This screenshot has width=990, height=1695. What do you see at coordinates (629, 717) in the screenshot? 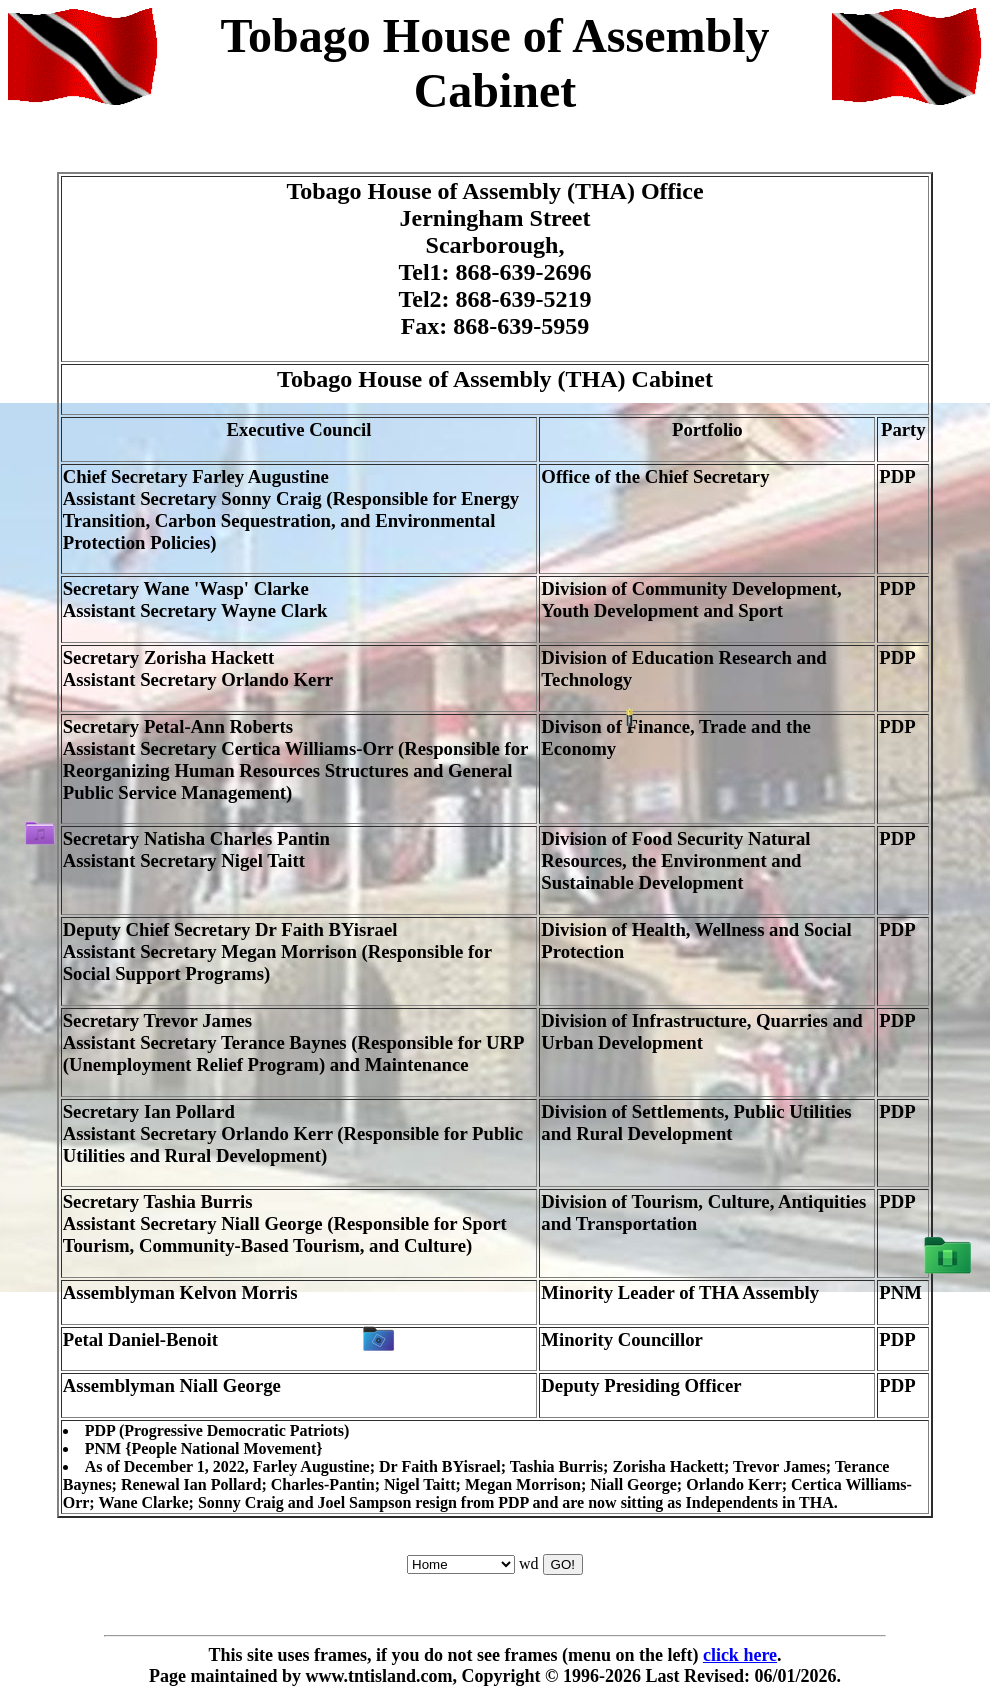
I see `indicates device battery or power status` at bounding box center [629, 717].